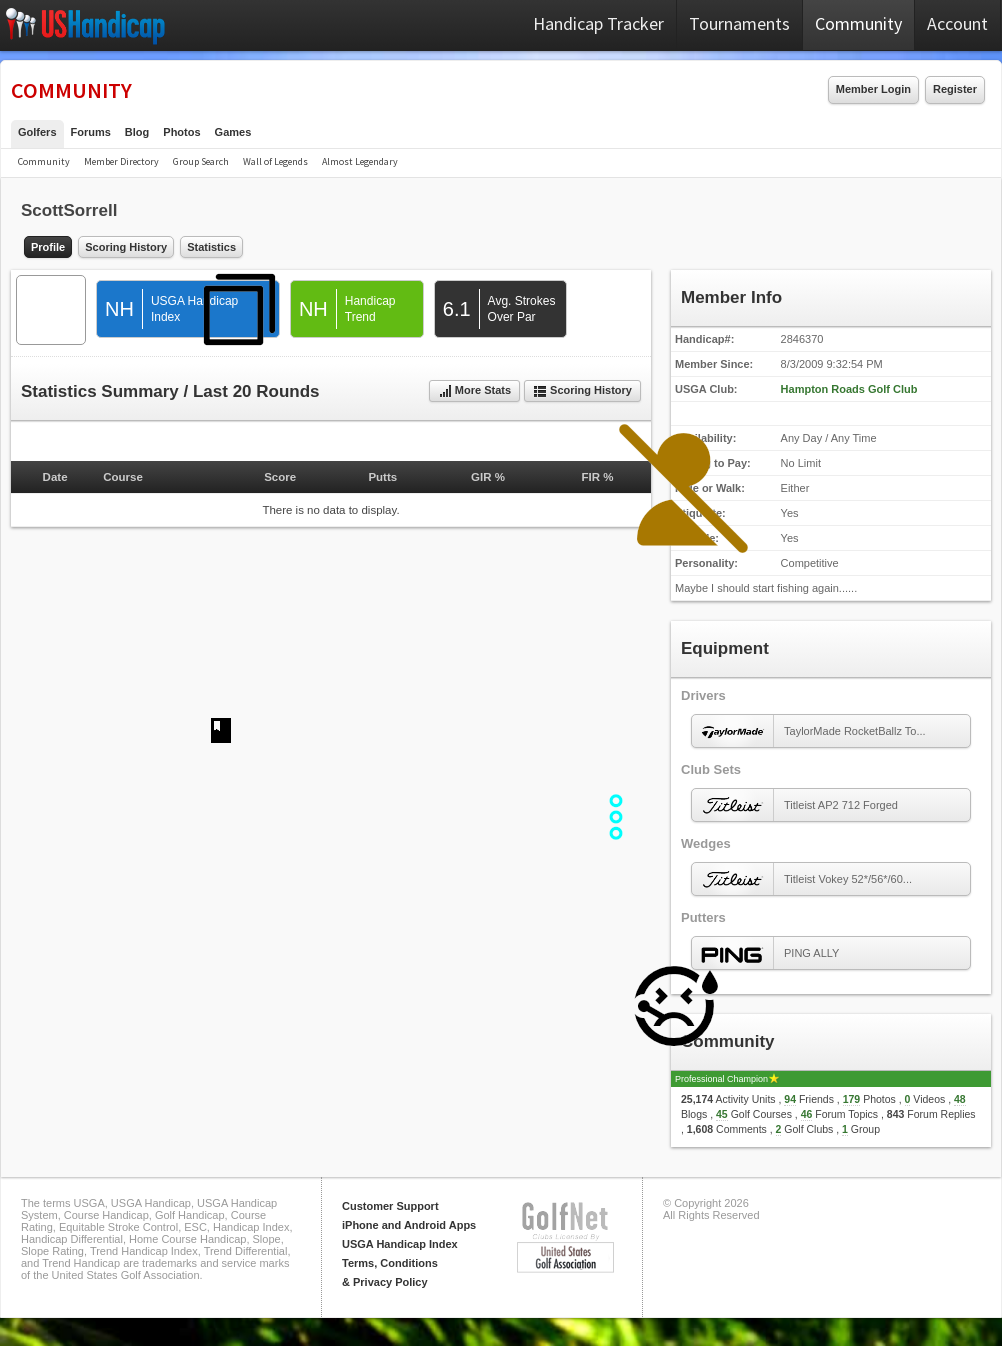  What do you see at coordinates (221, 731) in the screenshot?
I see `open your library or reading list` at bounding box center [221, 731].